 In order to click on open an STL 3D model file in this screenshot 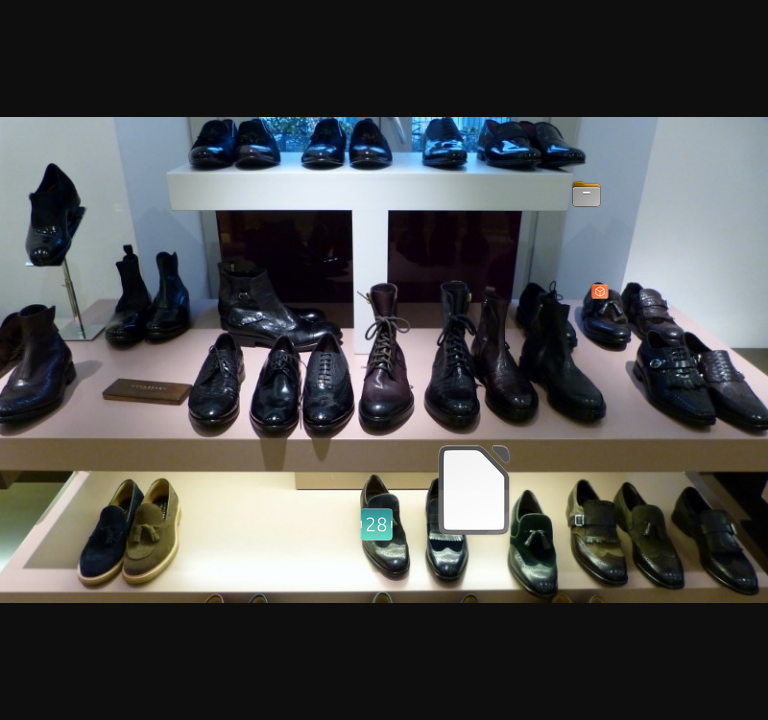, I will do `click(600, 291)`.